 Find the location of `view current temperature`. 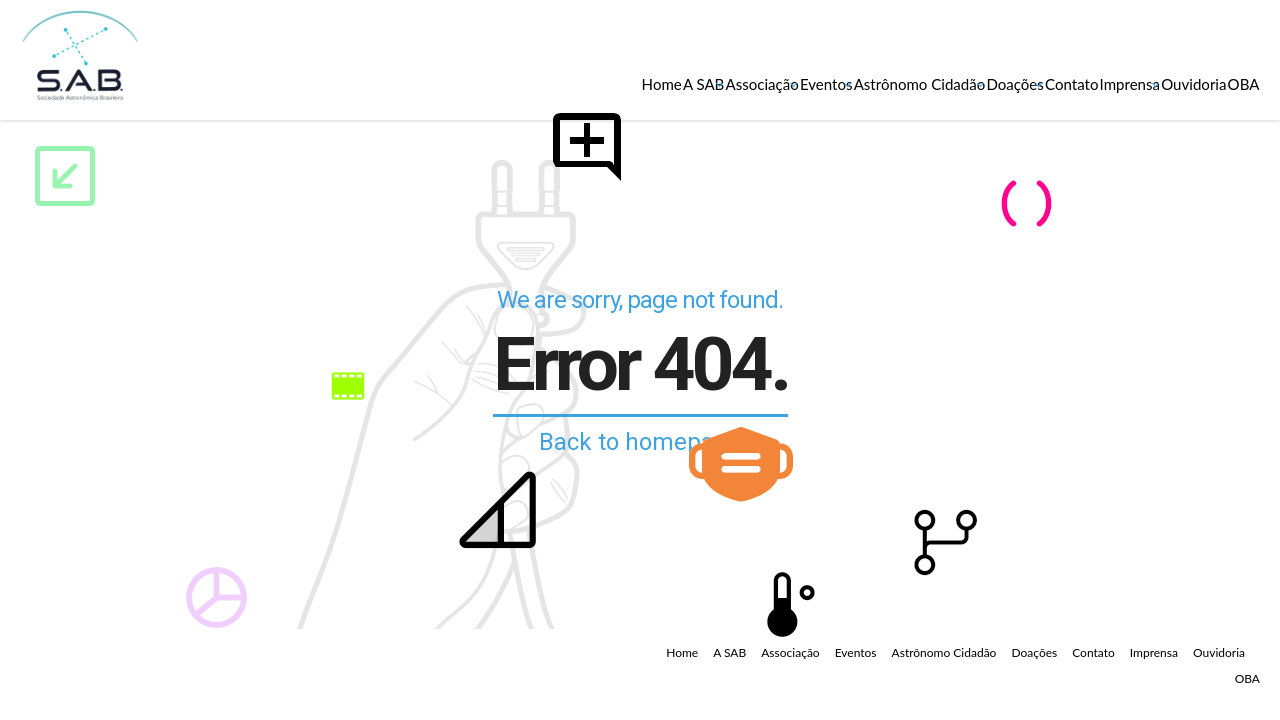

view current temperature is located at coordinates (784, 604).